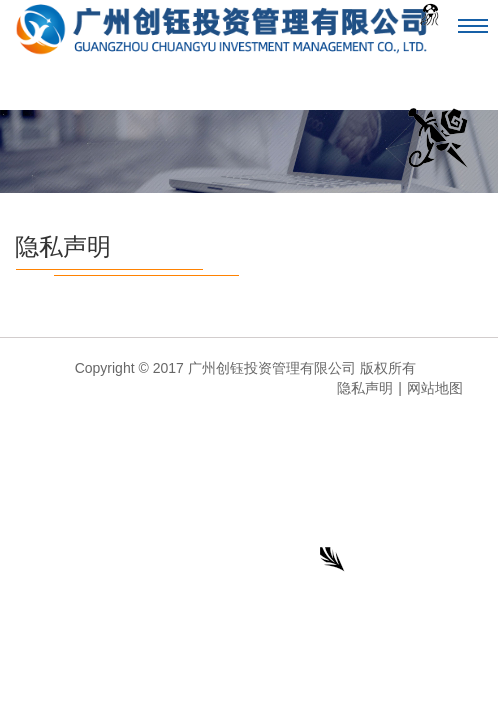 The width and height of the screenshot is (498, 720). What do you see at coordinates (438, 138) in the screenshot?
I see `select rogue or assassin character class` at bounding box center [438, 138].